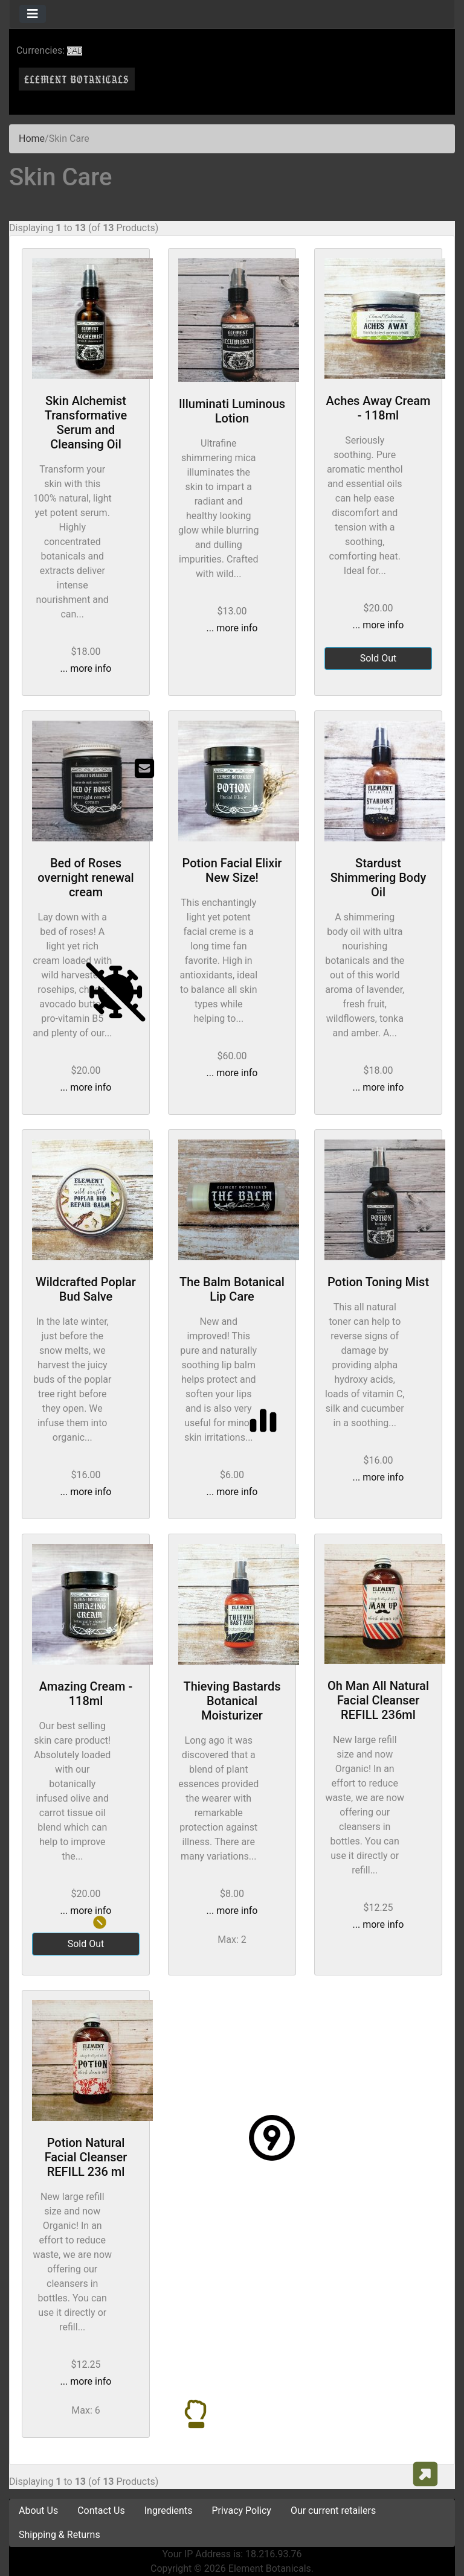 This screenshot has width=464, height=2576. What do you see at coordinates (272, 2138) in the screenshot?
I see `indicates item number nine in a list or sequence` at bounding box center [272, 2138].